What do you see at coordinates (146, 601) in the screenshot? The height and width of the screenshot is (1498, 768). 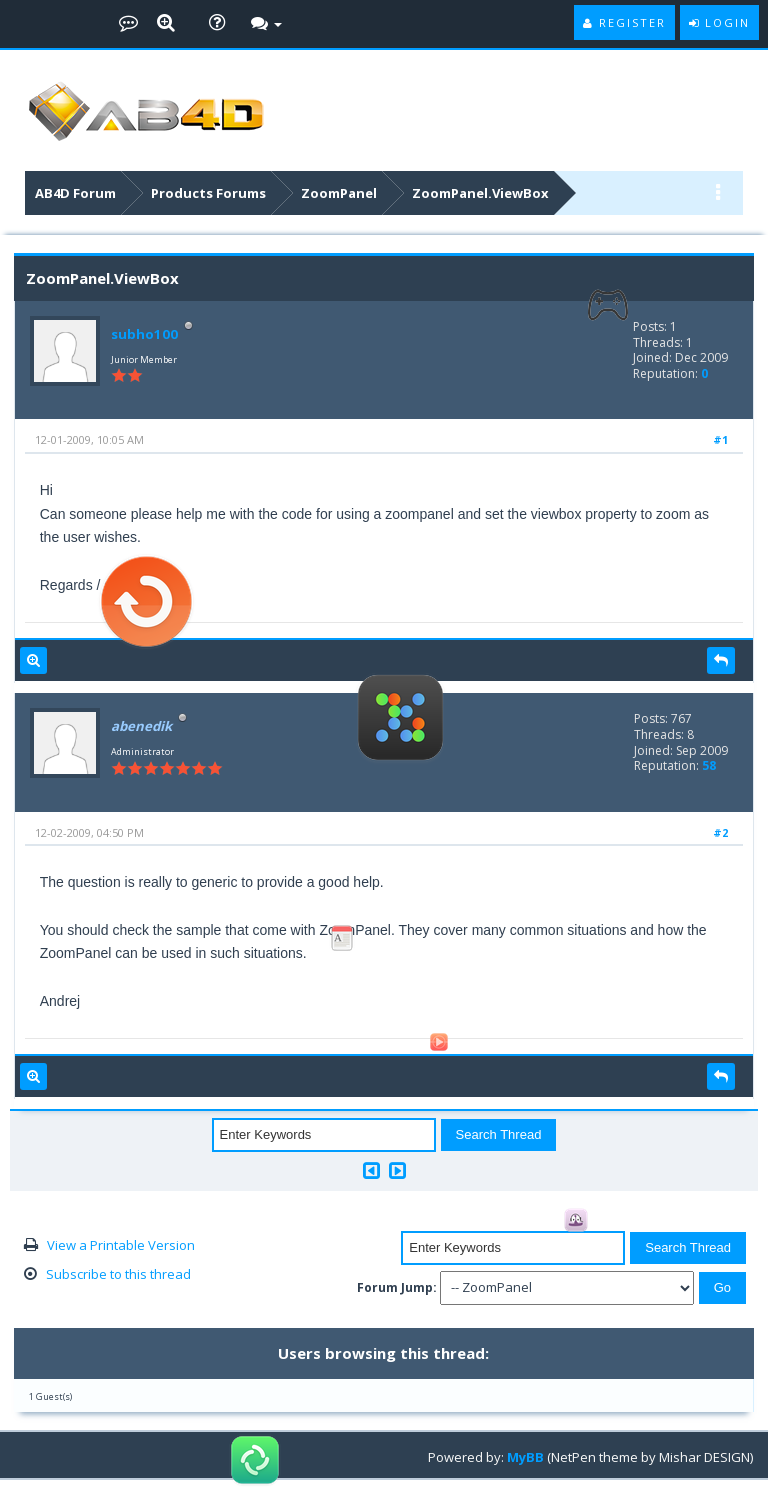 I see `open Ubuntu Livepatch settings` at bounding box center [146, 601].